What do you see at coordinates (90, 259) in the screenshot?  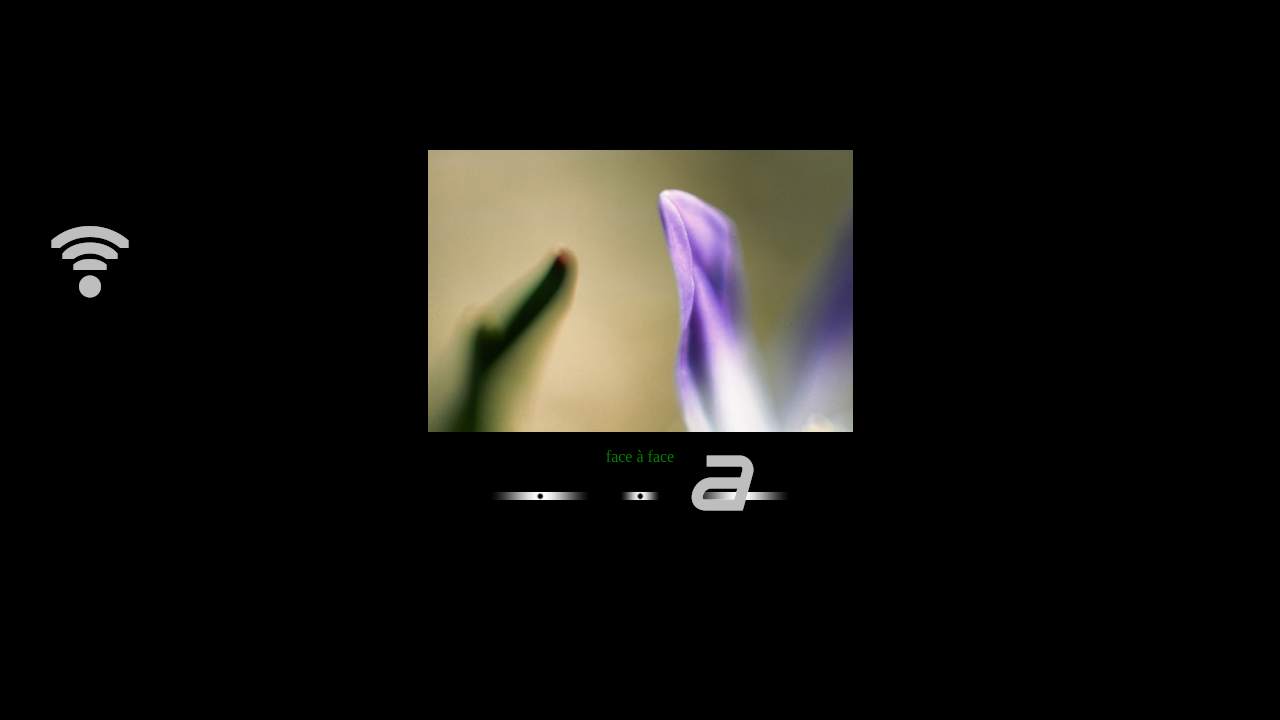 I see `indicates excellent wireless network signal strength` at bounding box center [90, 259].